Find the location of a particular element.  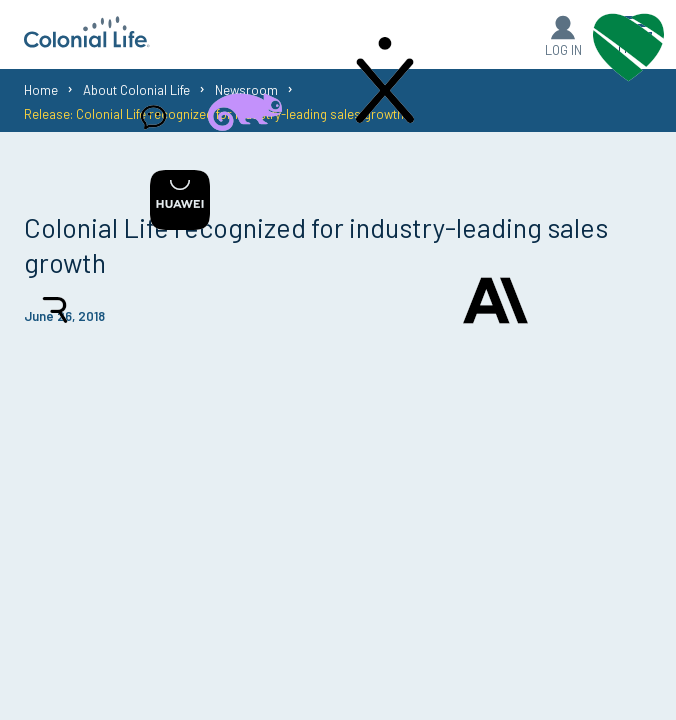

open WeChat messaging app is located at coordinates (153, 116).